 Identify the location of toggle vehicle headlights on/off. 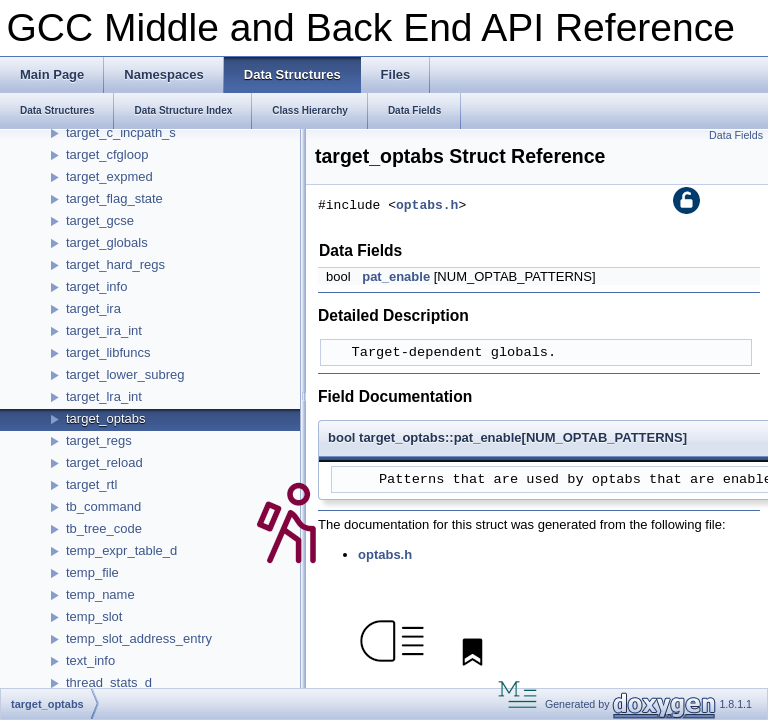
(392, 641).